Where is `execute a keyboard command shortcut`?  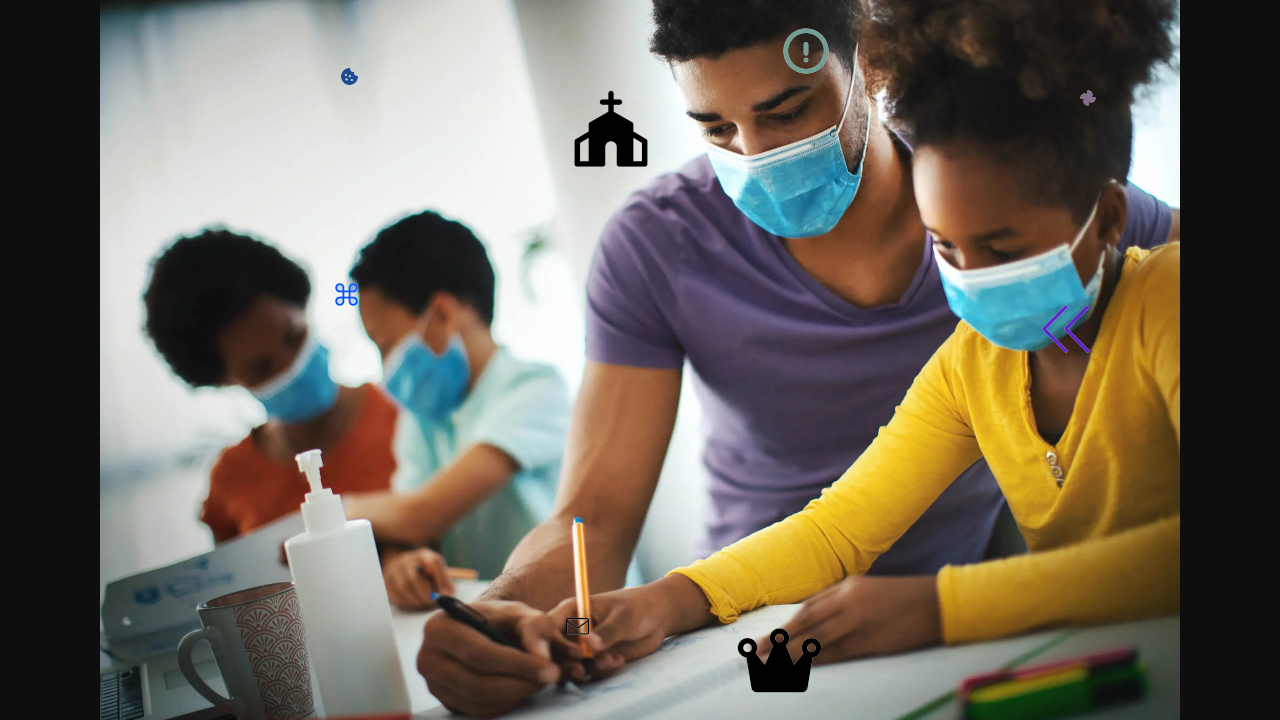
execute a keyboard command shortcut is located at coordinates (346, 294).